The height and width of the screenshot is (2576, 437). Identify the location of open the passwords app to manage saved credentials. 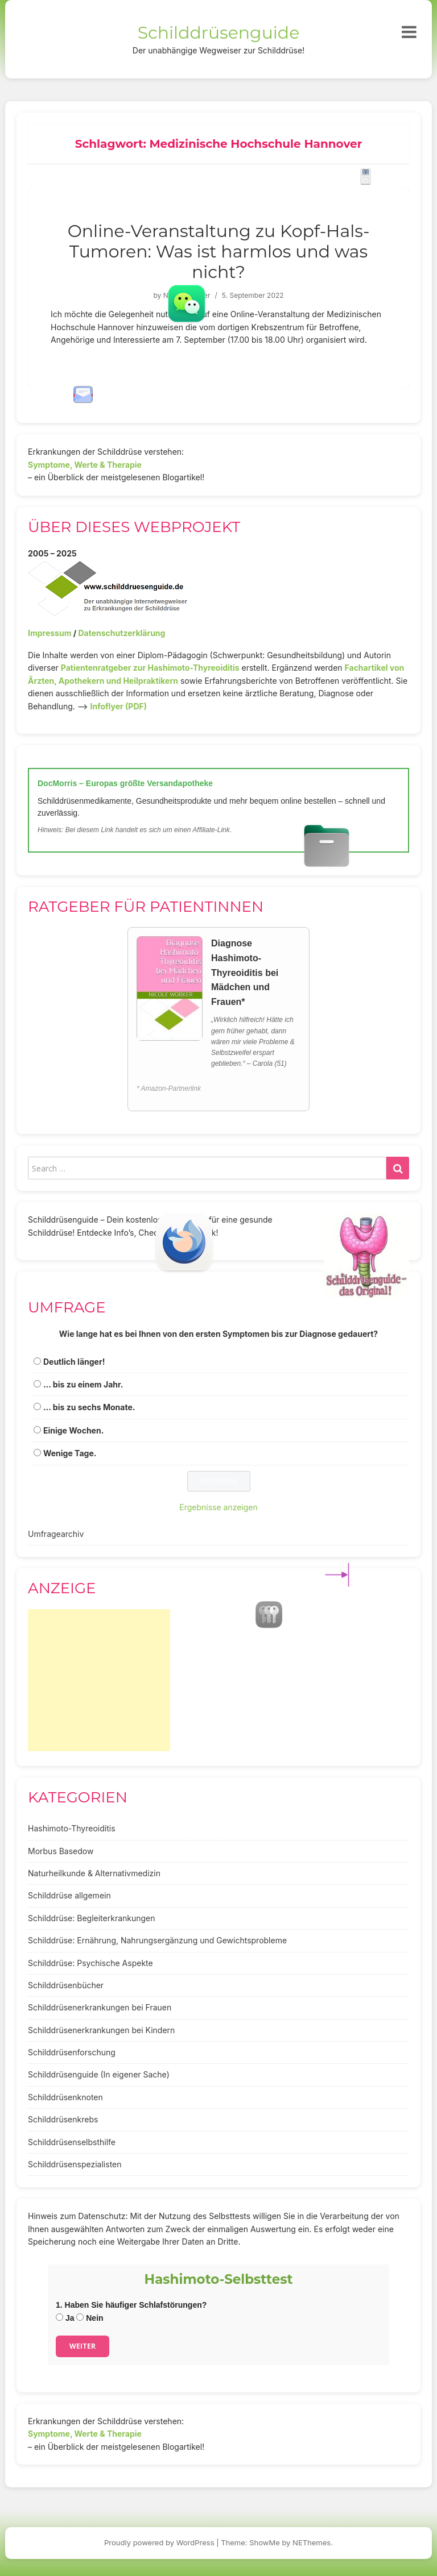
(269, 1614).